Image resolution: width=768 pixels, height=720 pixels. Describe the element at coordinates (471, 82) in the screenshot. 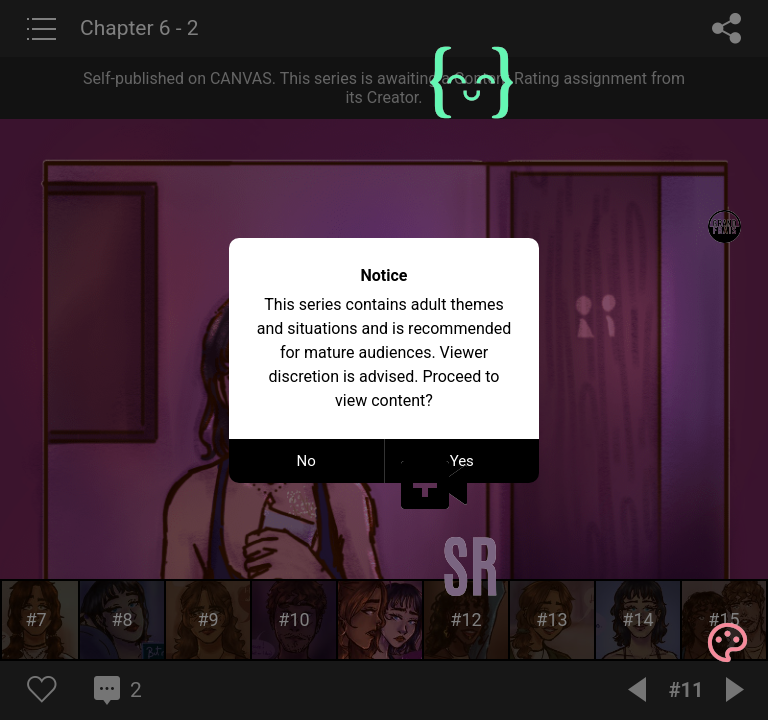

I see `visit exercism coding practice platform` at that location.